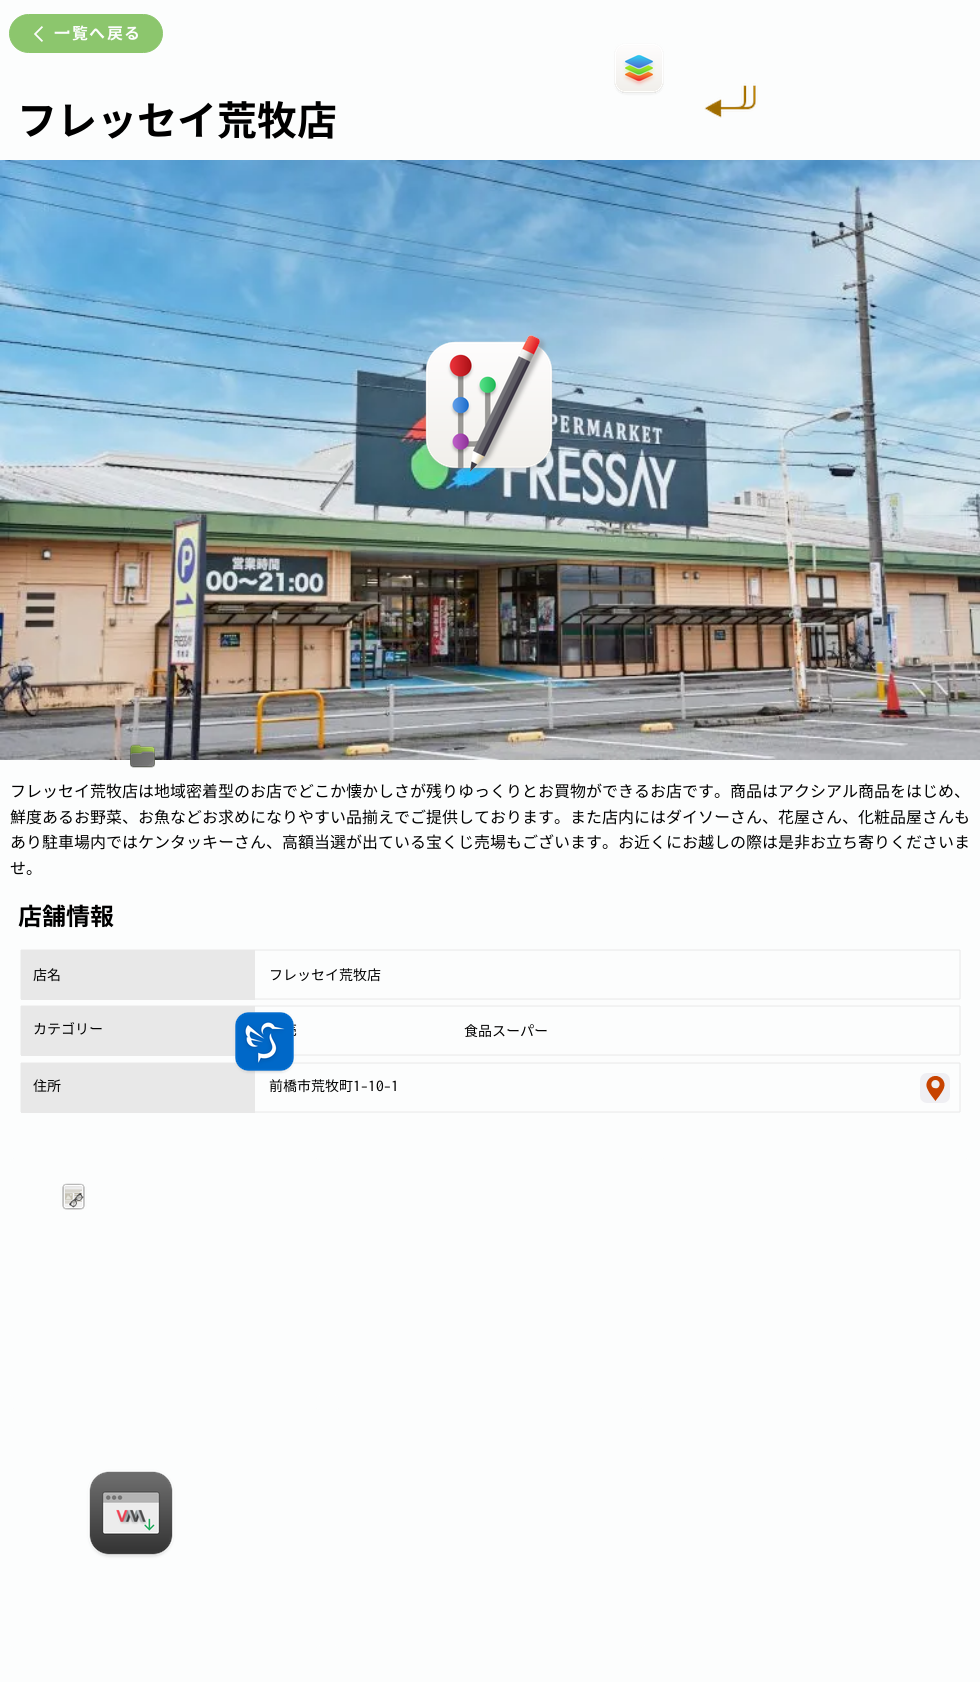 This screenshot has height=1682, width=980. I want to click on indicates an open or expanded folder, so click(142, 755).